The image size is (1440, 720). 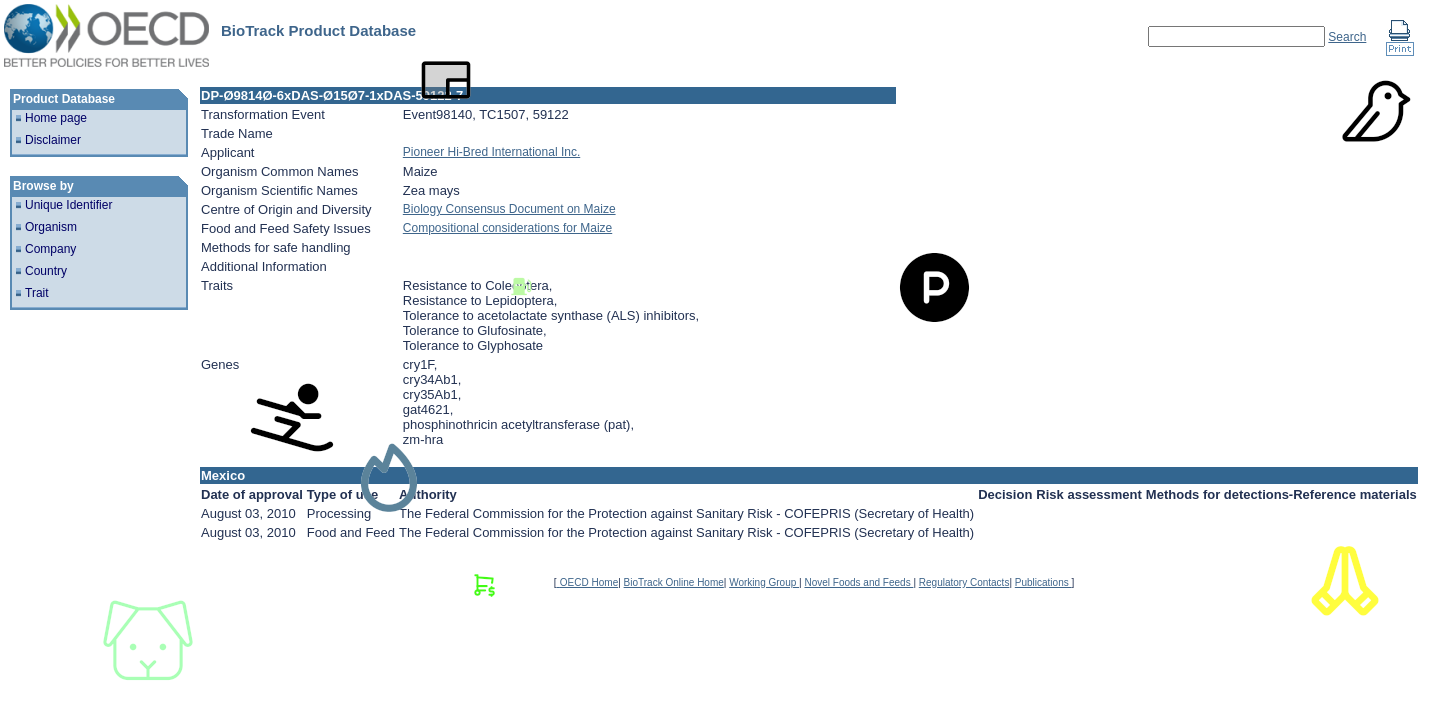 I want to click on access twitter or social media sharing, so click(x=1377, y=113).